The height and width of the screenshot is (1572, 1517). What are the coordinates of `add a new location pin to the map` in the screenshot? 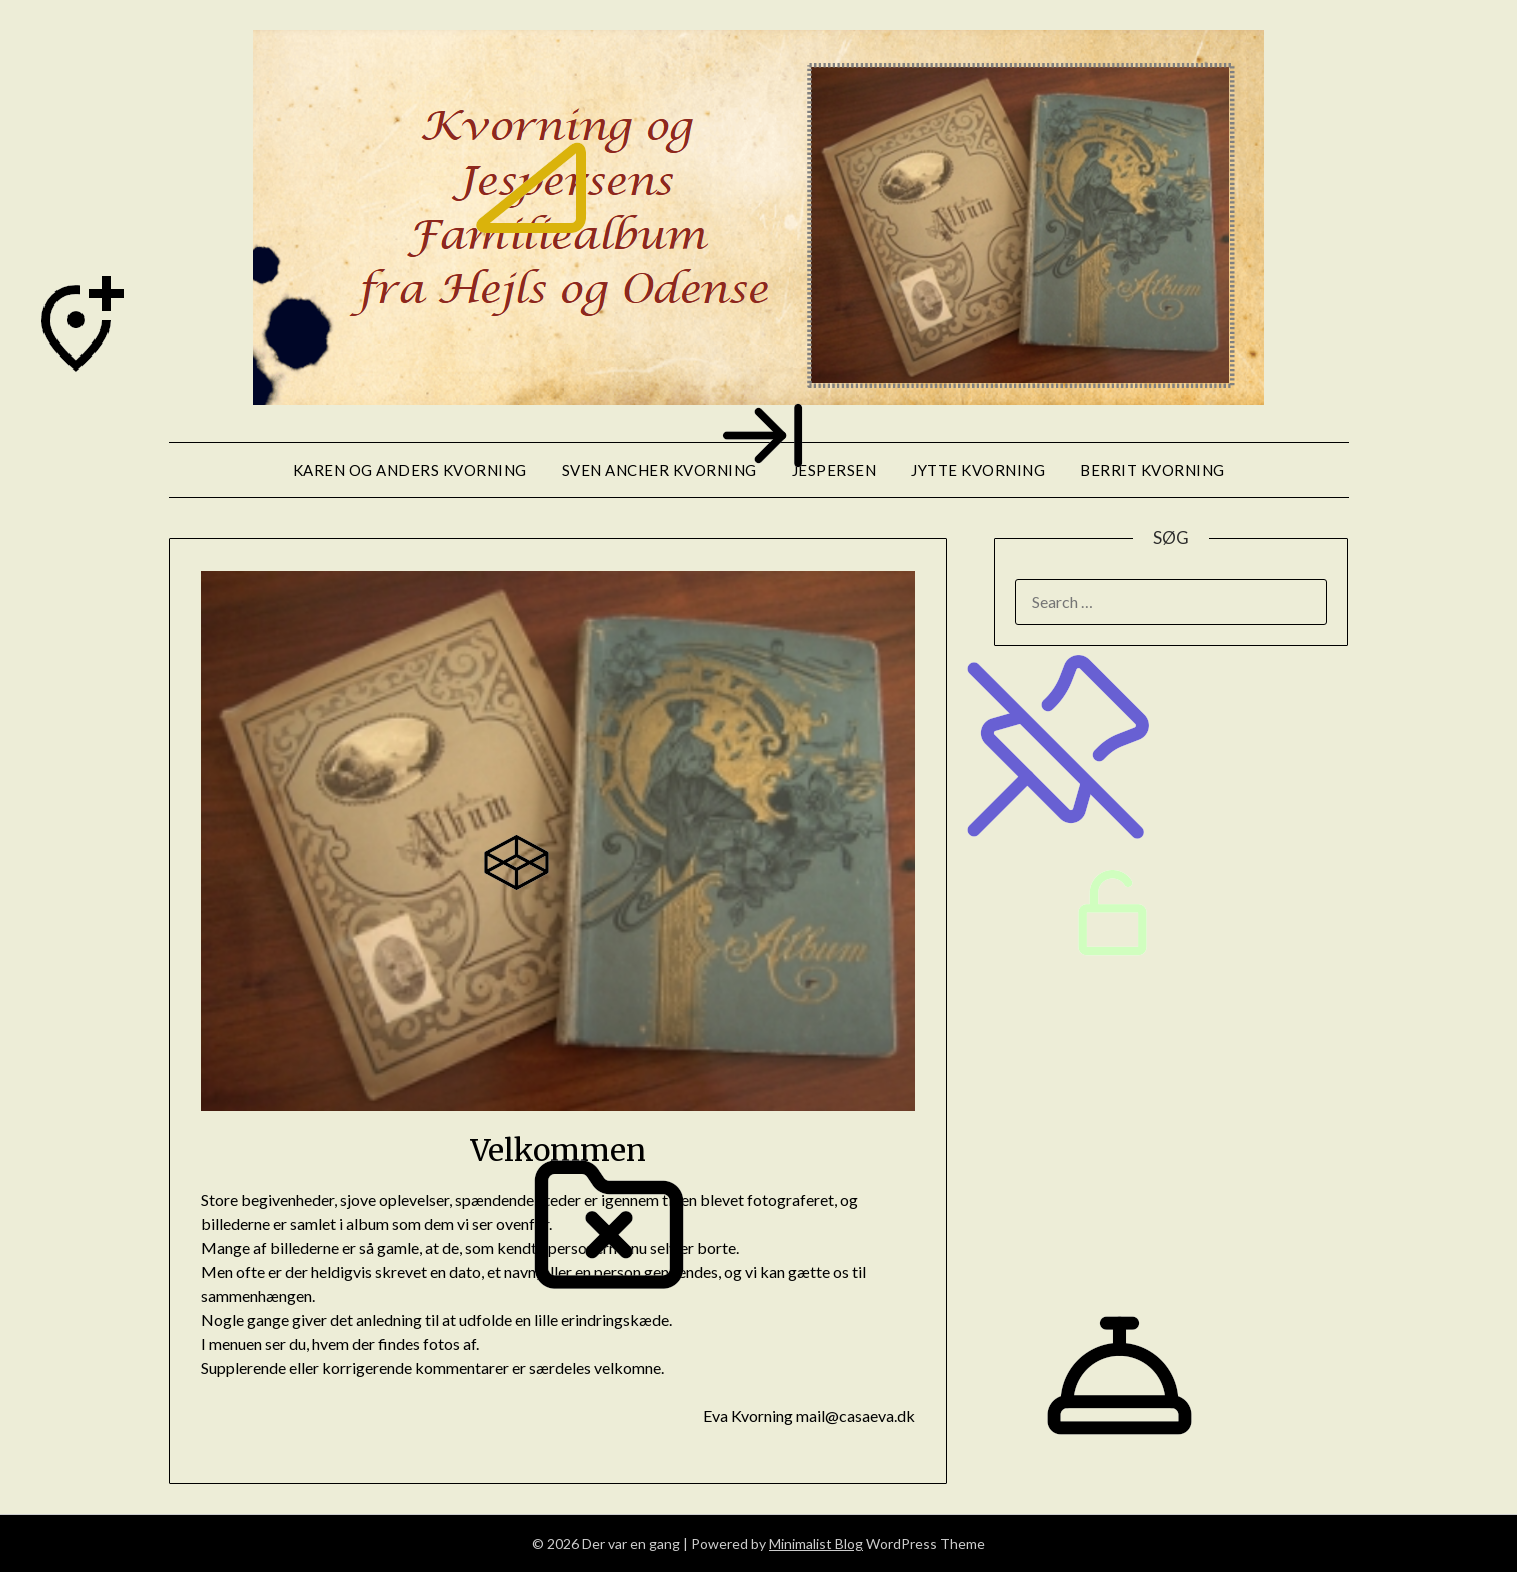 It's located at (76, 324).